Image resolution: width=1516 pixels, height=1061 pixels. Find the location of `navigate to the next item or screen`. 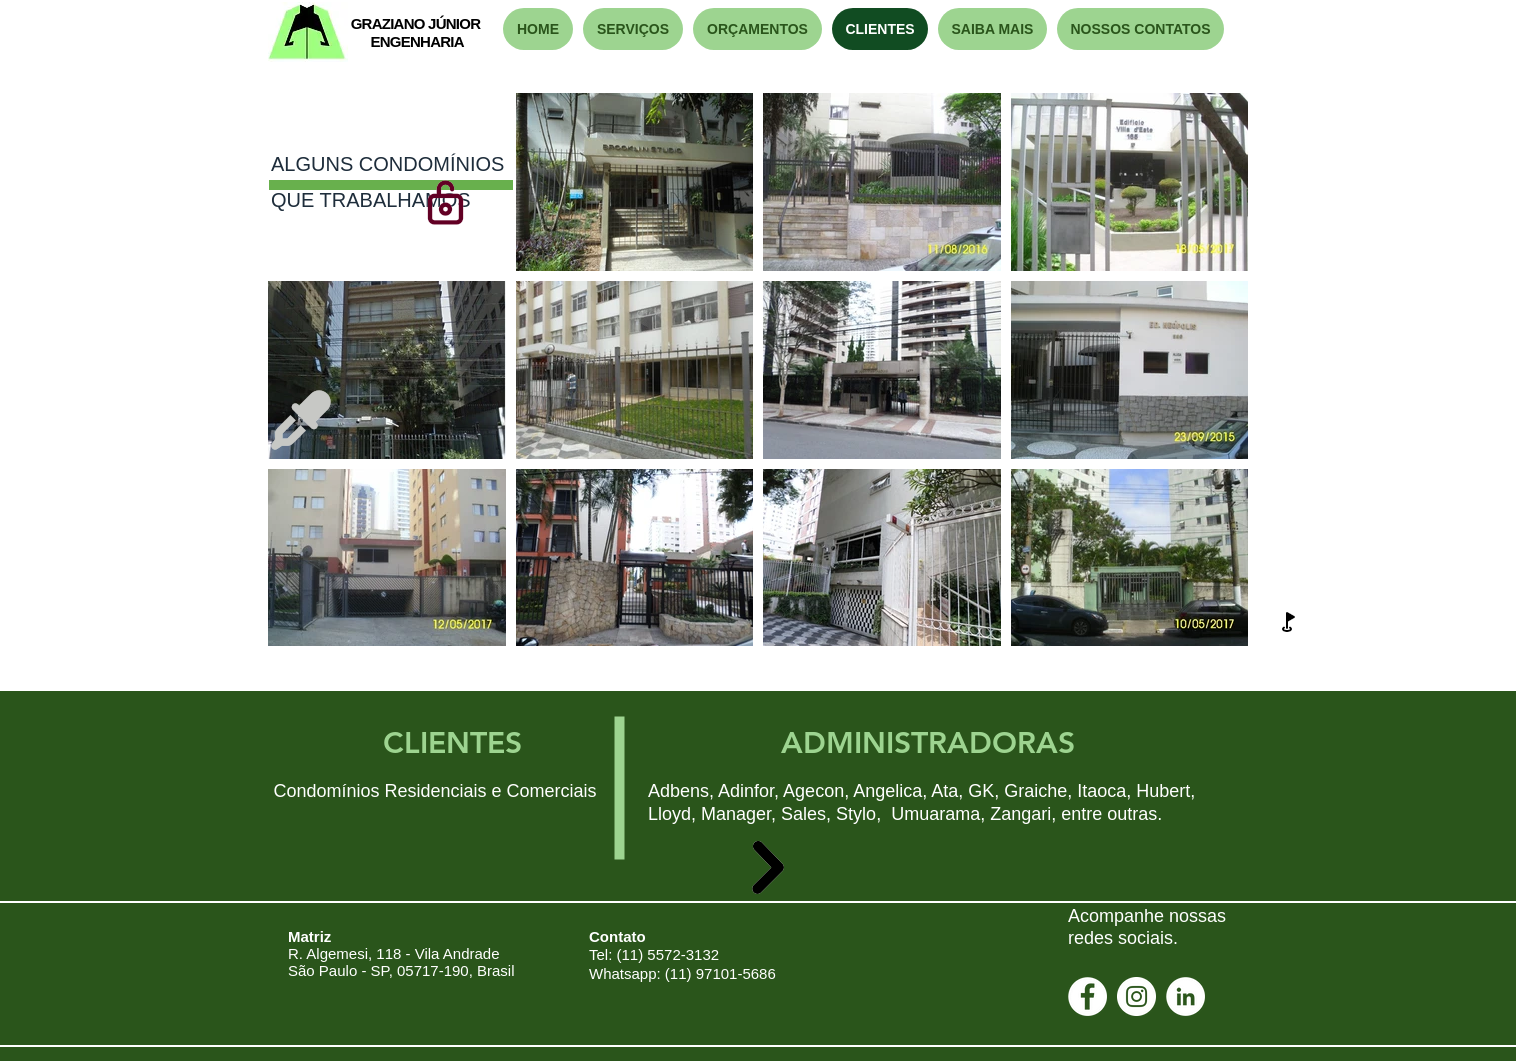

navigate to the next item or screen is located at coordinates (765, 867).